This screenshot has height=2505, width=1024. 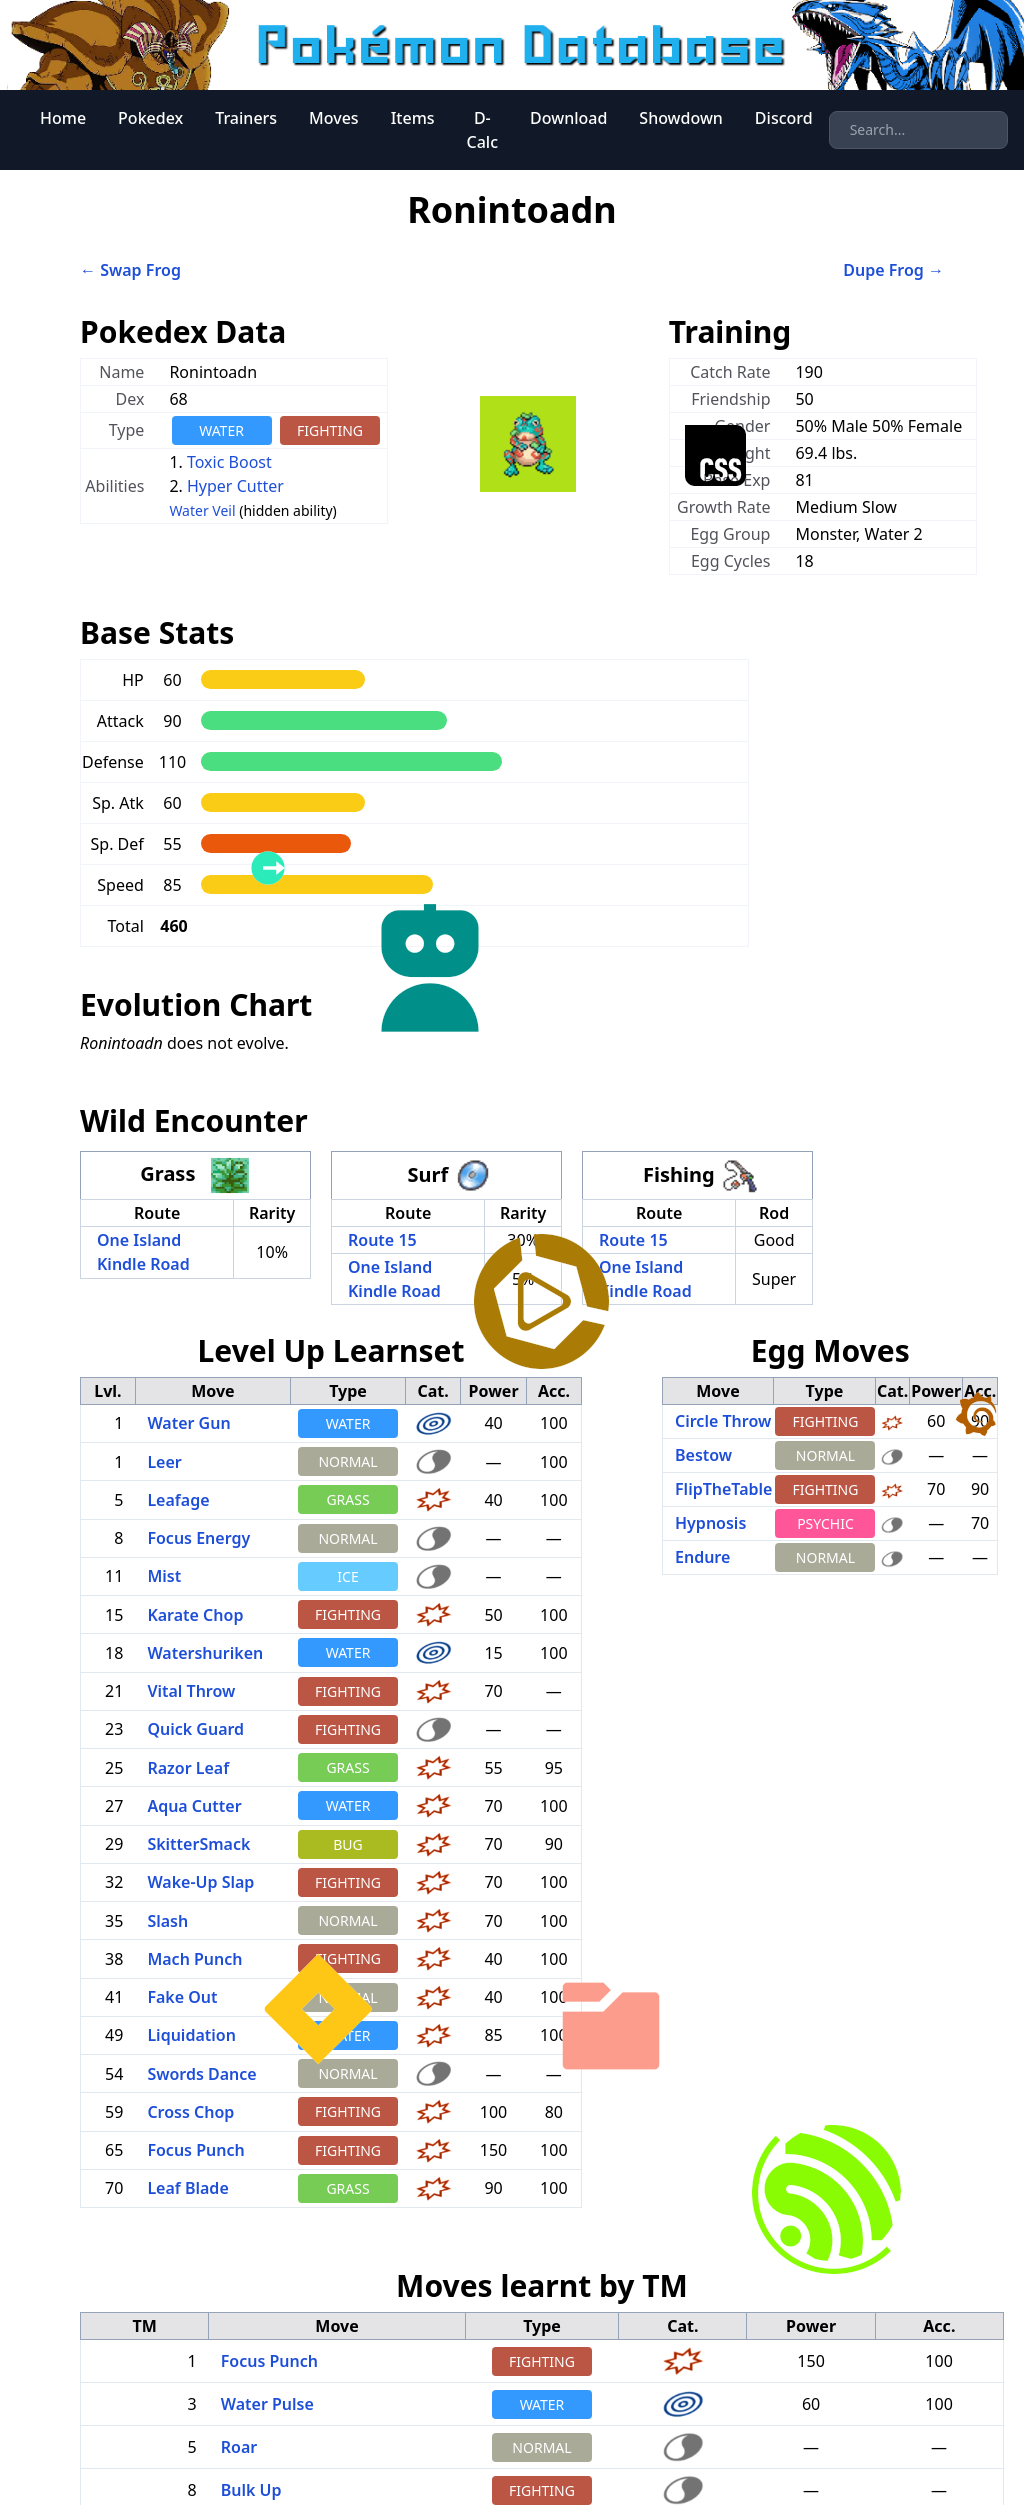 What do you see at coordinates (976, 1414) in the screenshot?
I see `open grafana dashboard` at bounding box center [976, 1414].